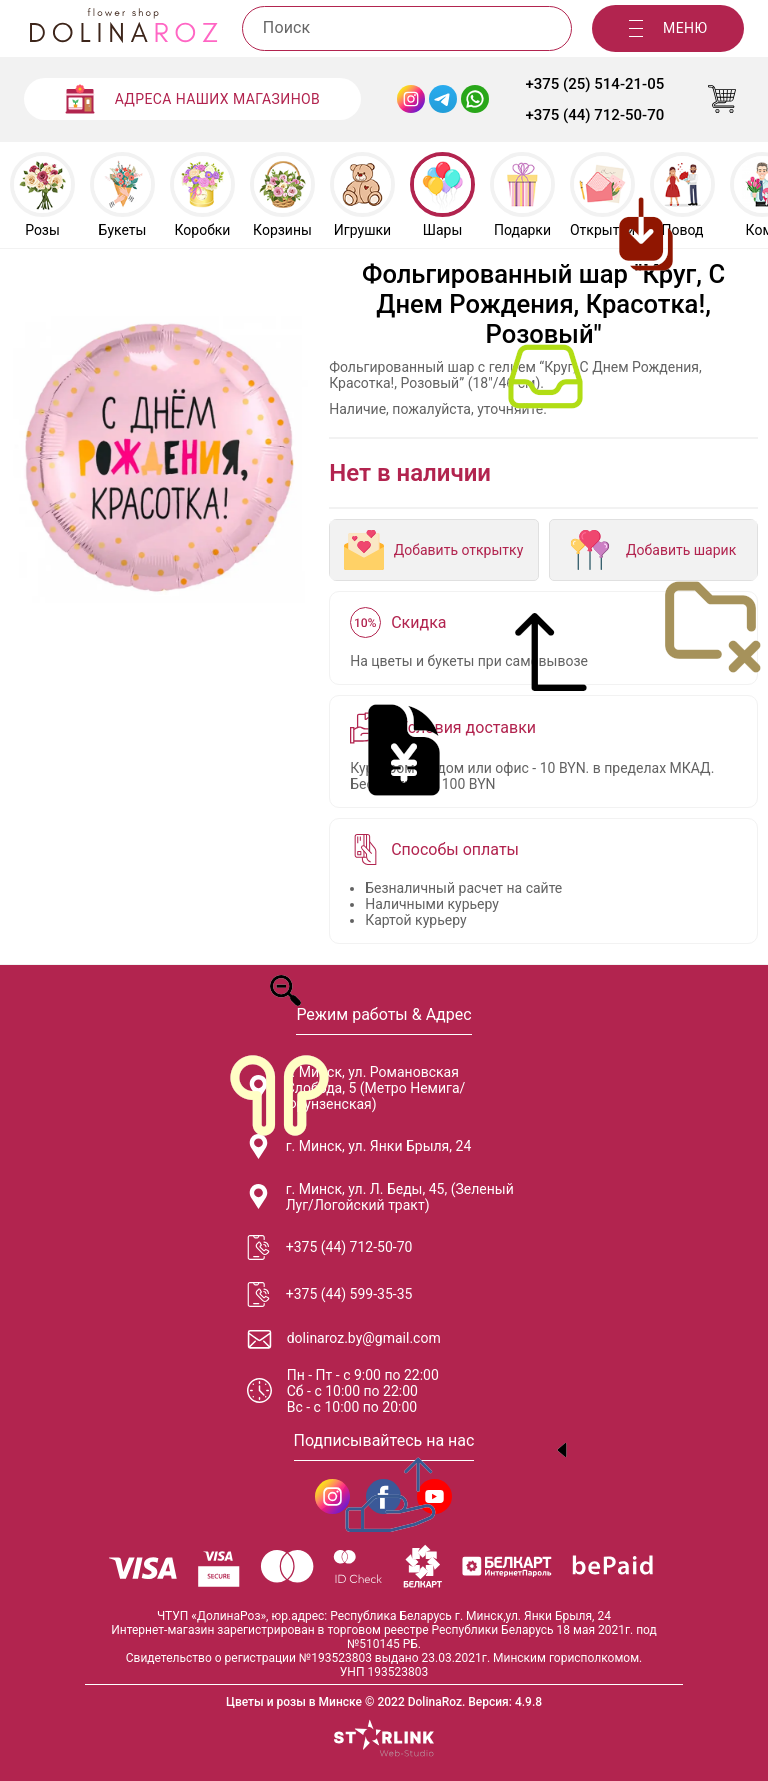  What do you see at coordinates (545, 376) in the screenshot?
I see `view your inbox messages` at bounding box center [545, 376].